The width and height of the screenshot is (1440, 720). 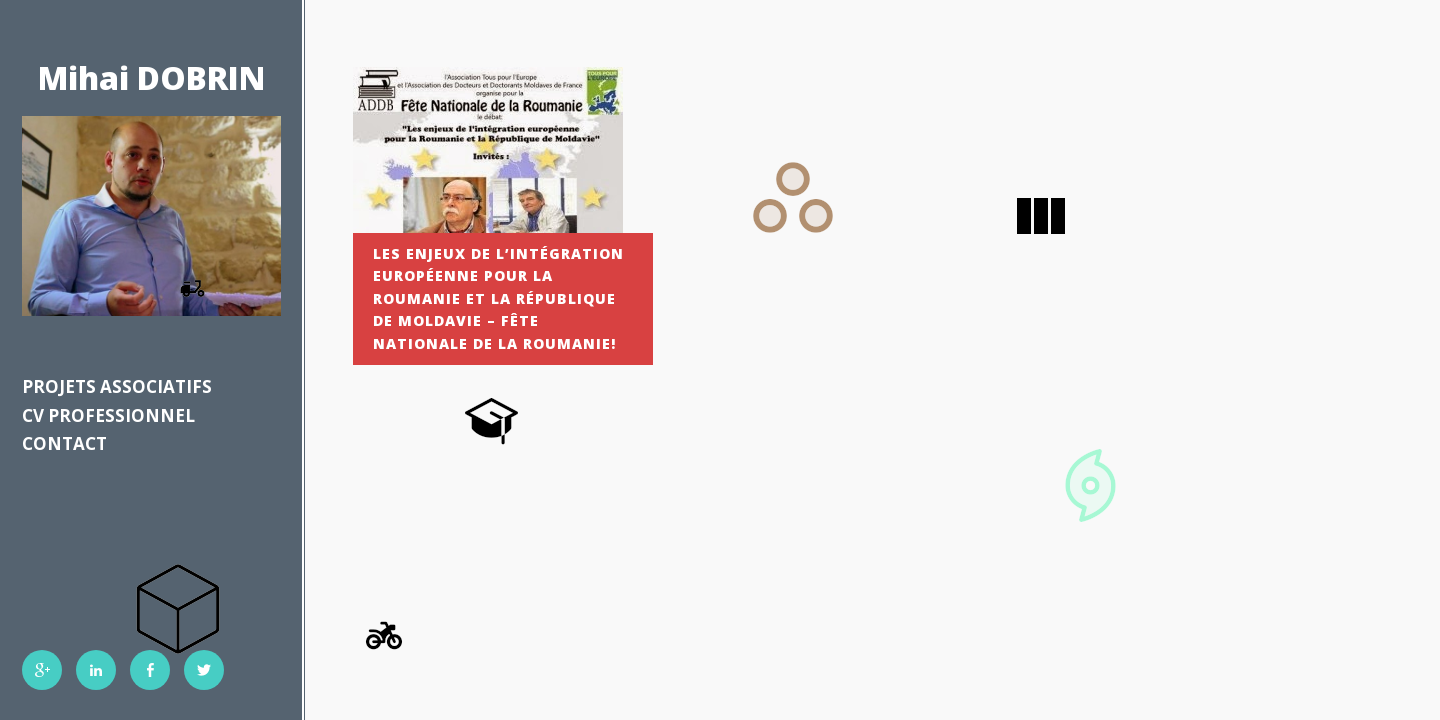 What do you see at coordinates (1090, 485) in the screenshot?
I see `indicates severe weather alert or hurricane warning` at bounding box center [1090, 485].